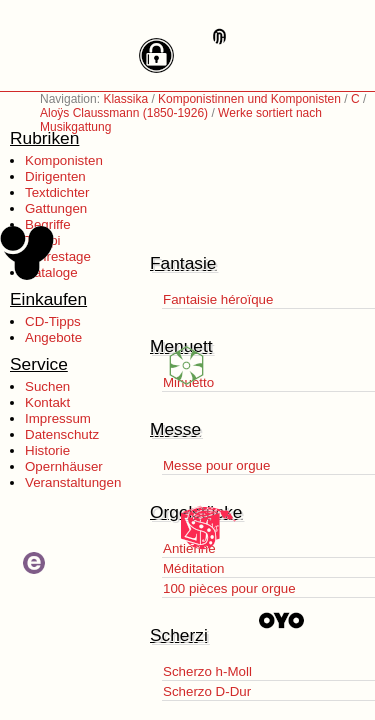  What do you see at coordinates (156, 55) in the screenshot?
I see `expeditedssl brand logo` at bounding box center [156, 55].